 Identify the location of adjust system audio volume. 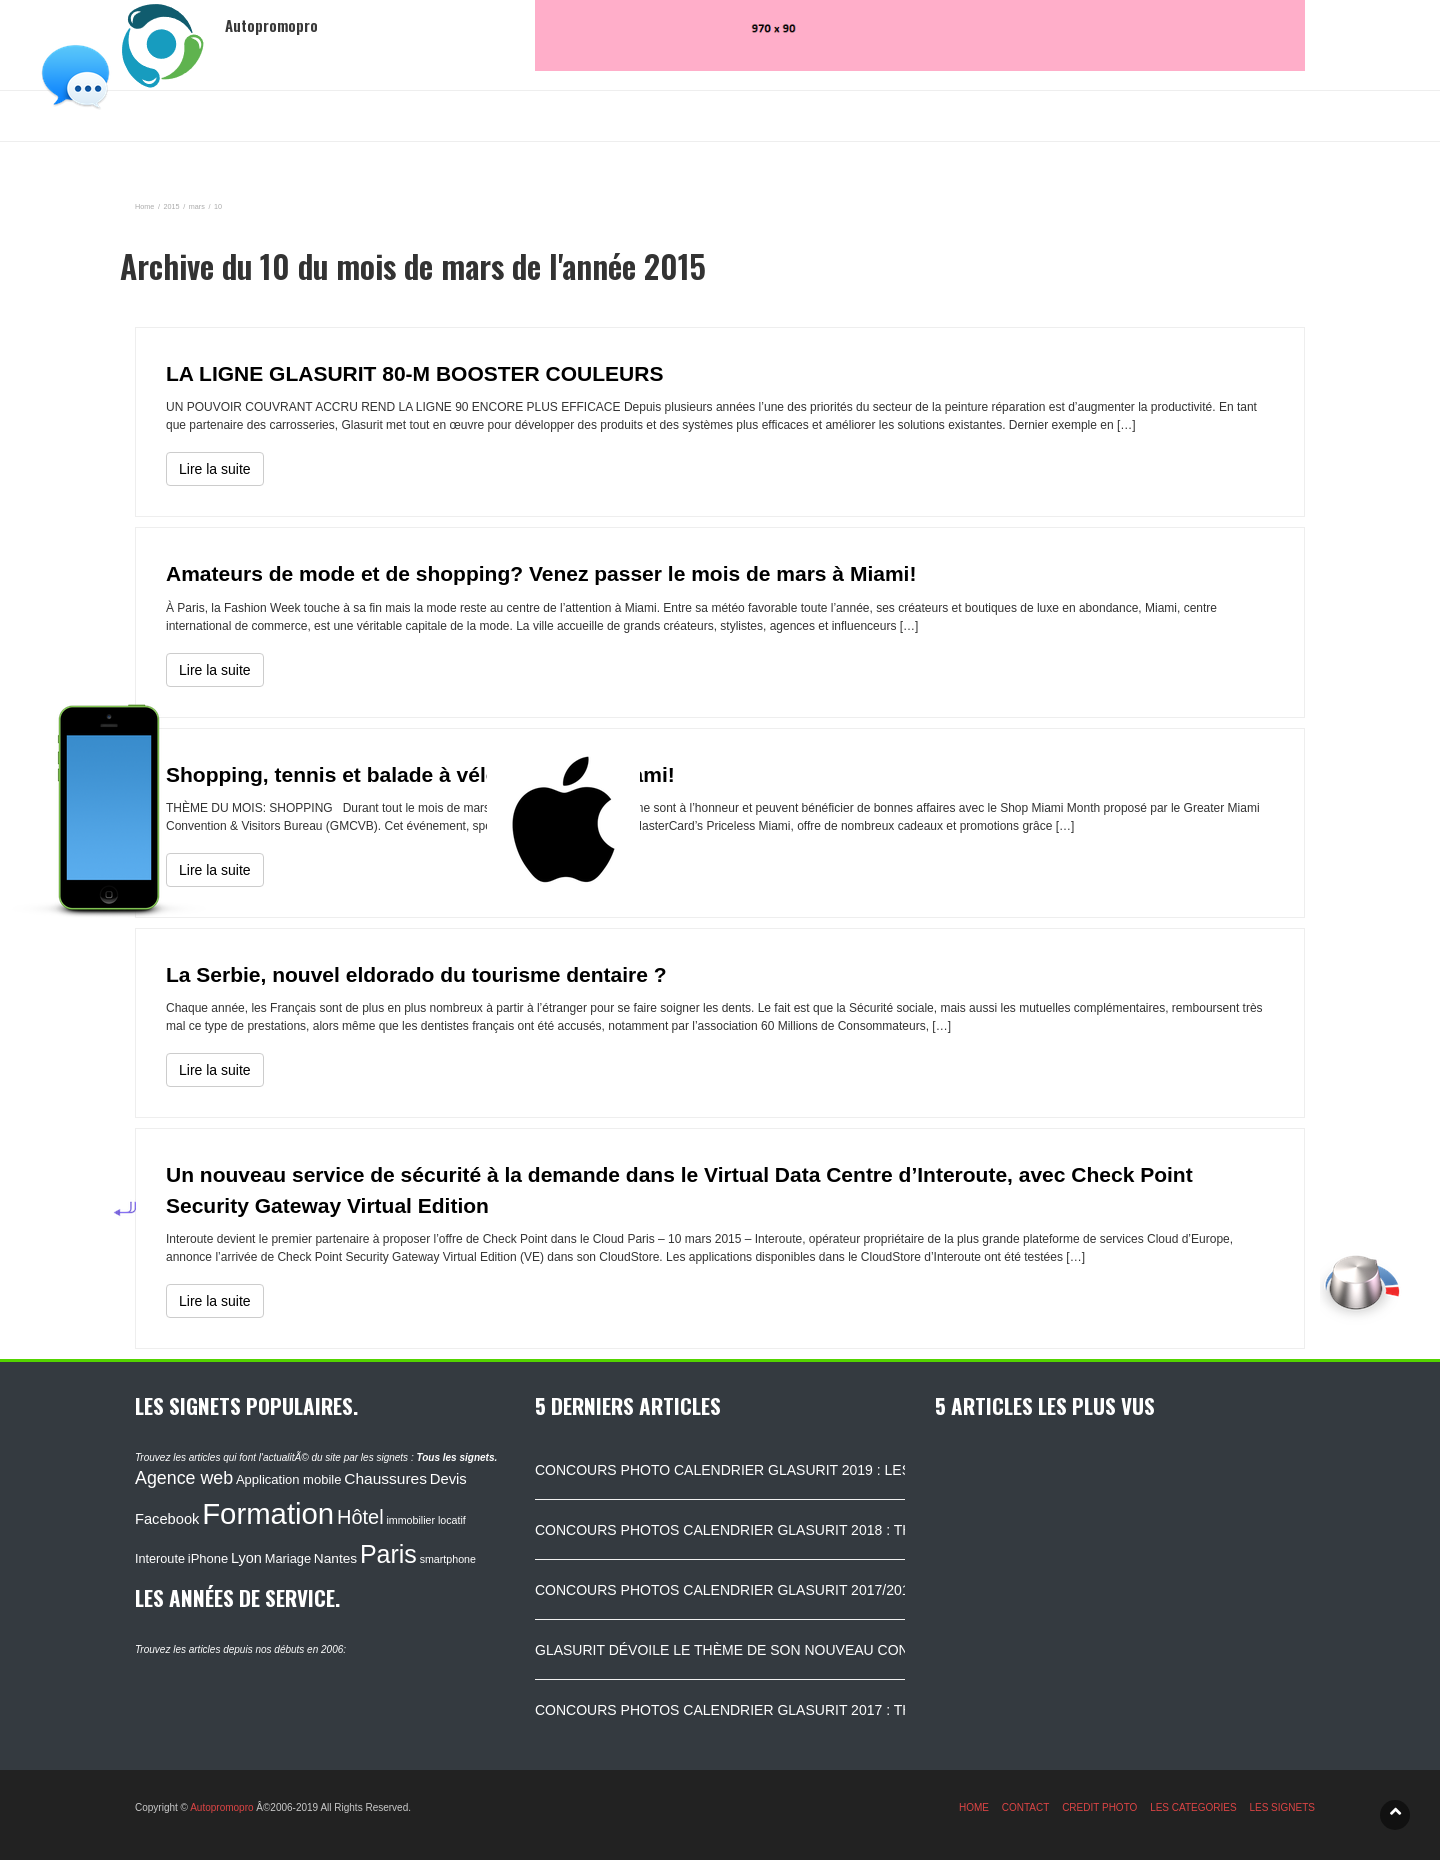
(1361, 1283).